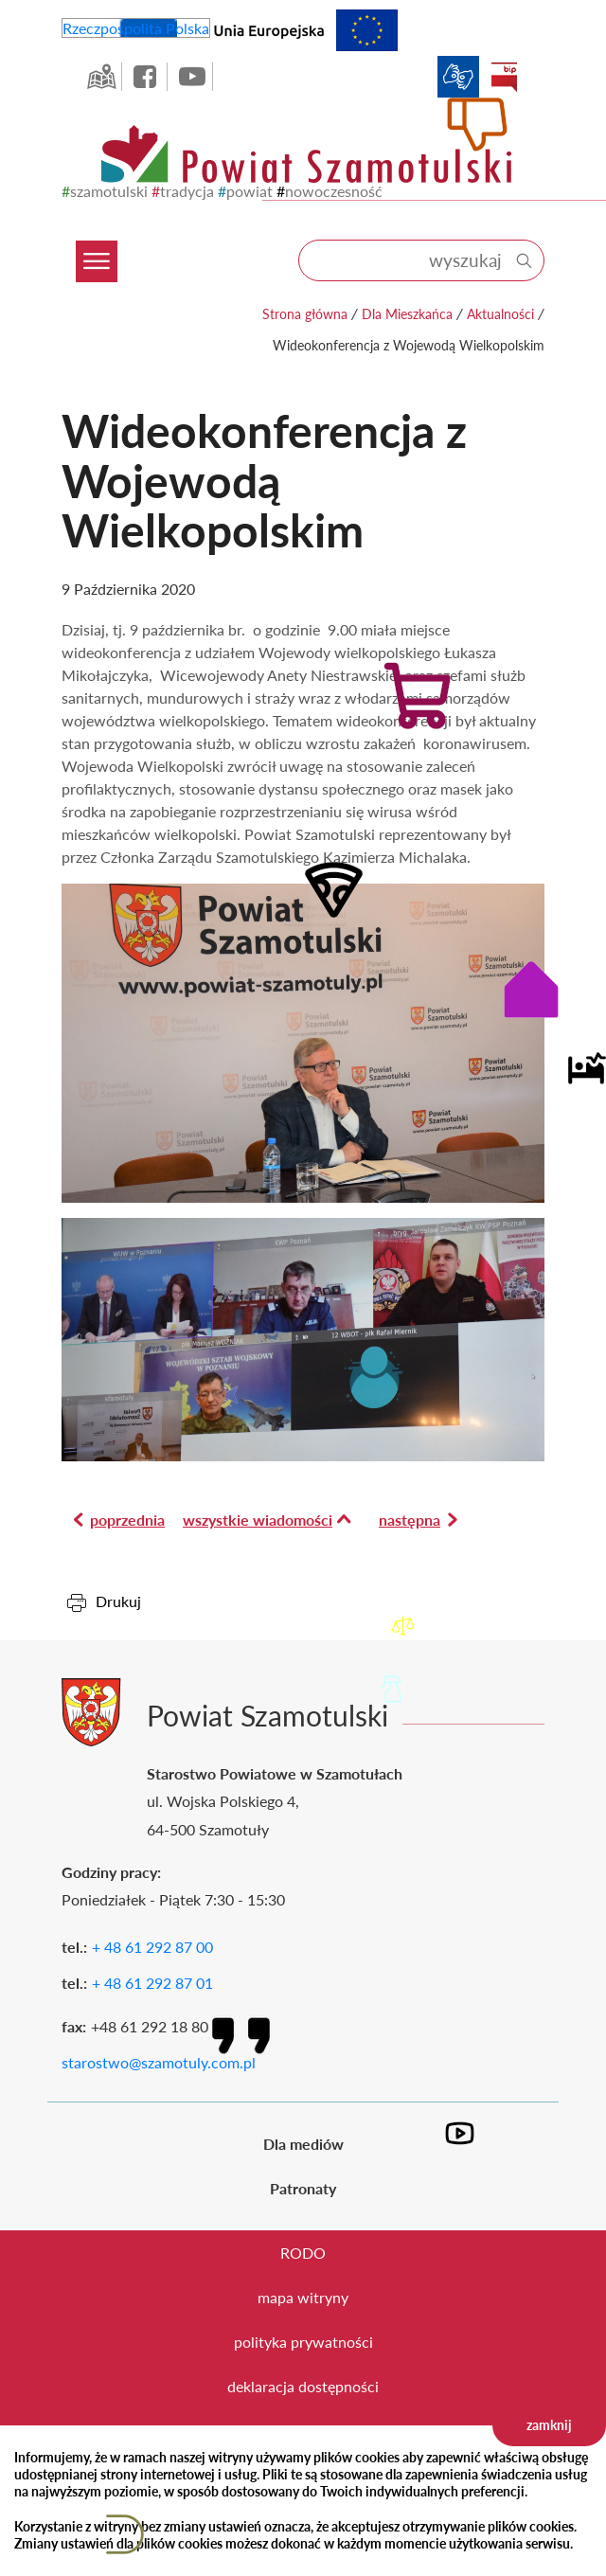  I want to click on compare items or options, so click(402, 1625).